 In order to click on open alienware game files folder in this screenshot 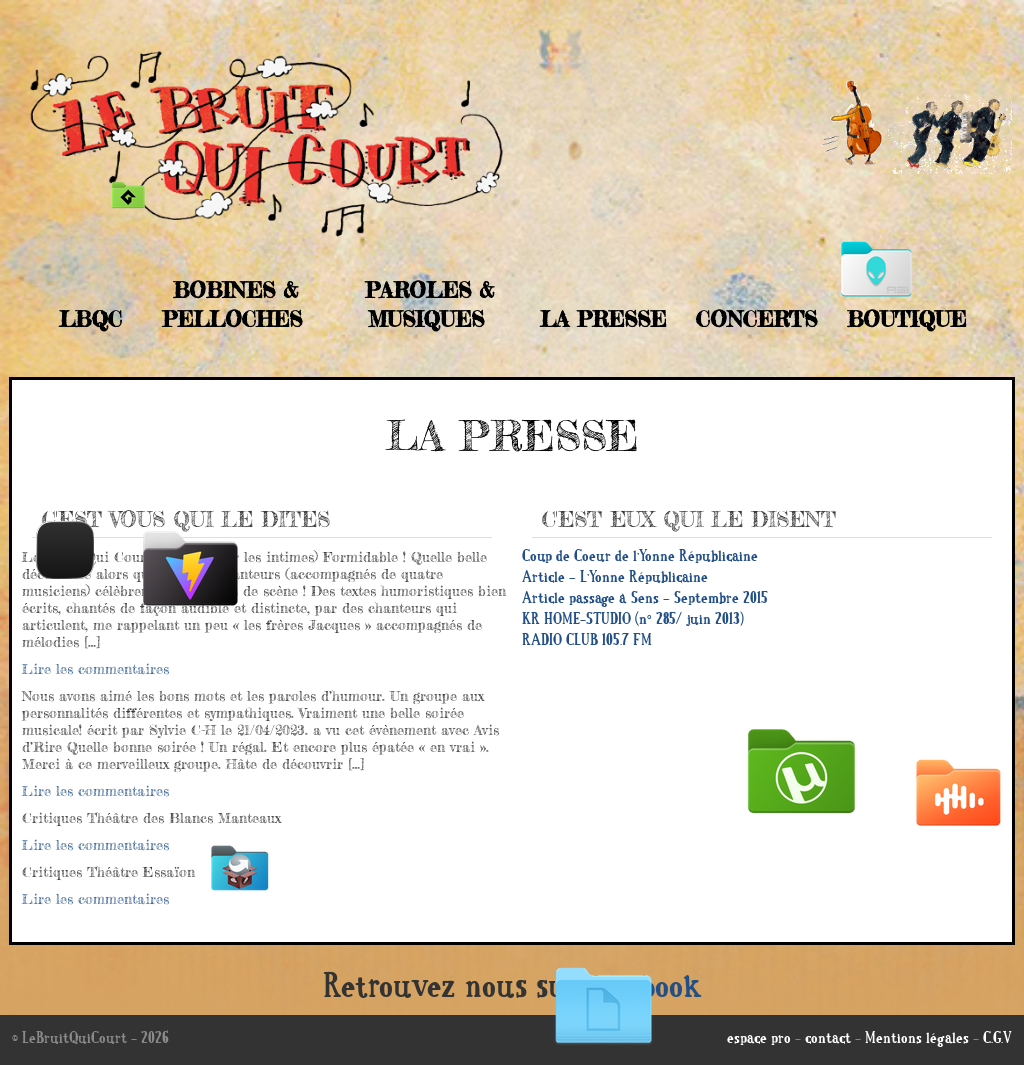, I will do `click(876, 271)`.